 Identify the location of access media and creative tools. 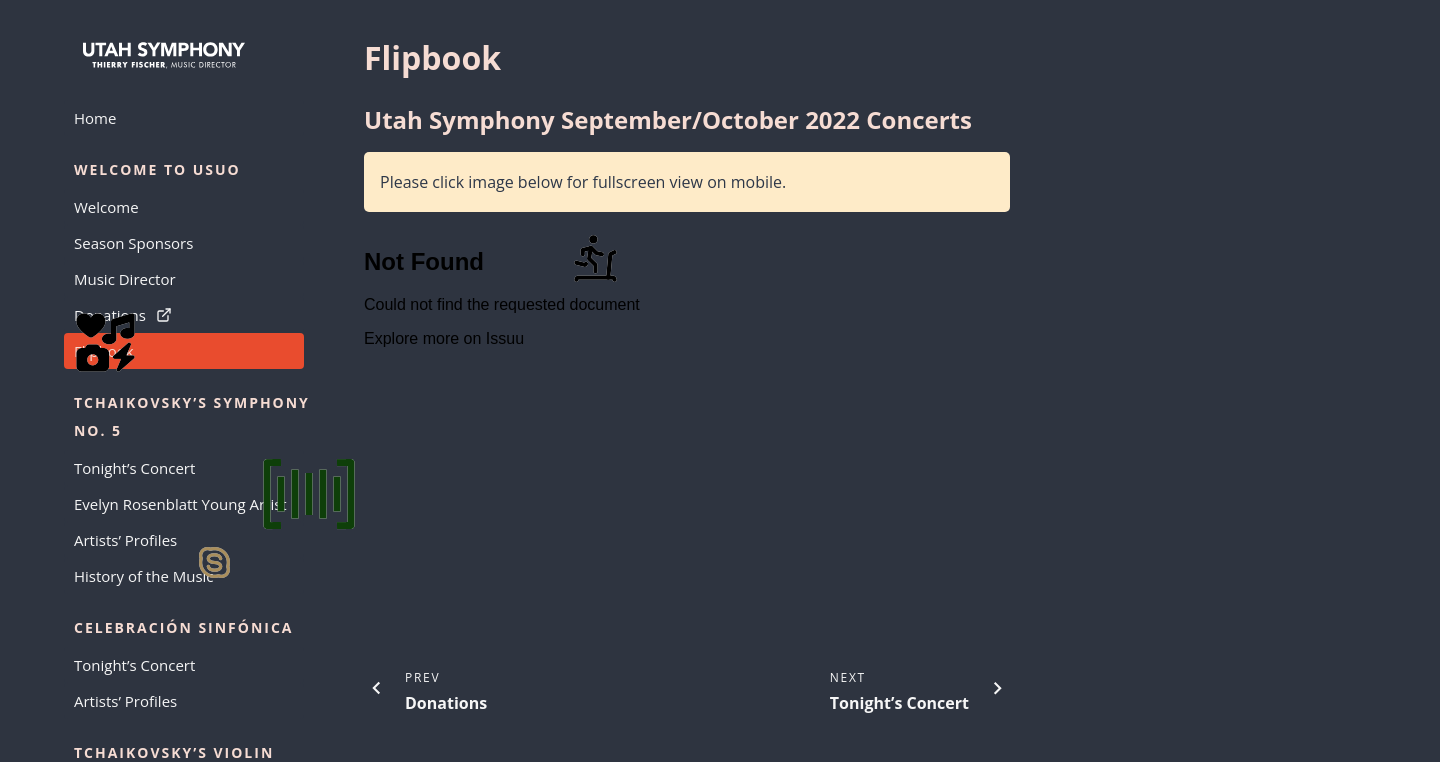
(105, 342).